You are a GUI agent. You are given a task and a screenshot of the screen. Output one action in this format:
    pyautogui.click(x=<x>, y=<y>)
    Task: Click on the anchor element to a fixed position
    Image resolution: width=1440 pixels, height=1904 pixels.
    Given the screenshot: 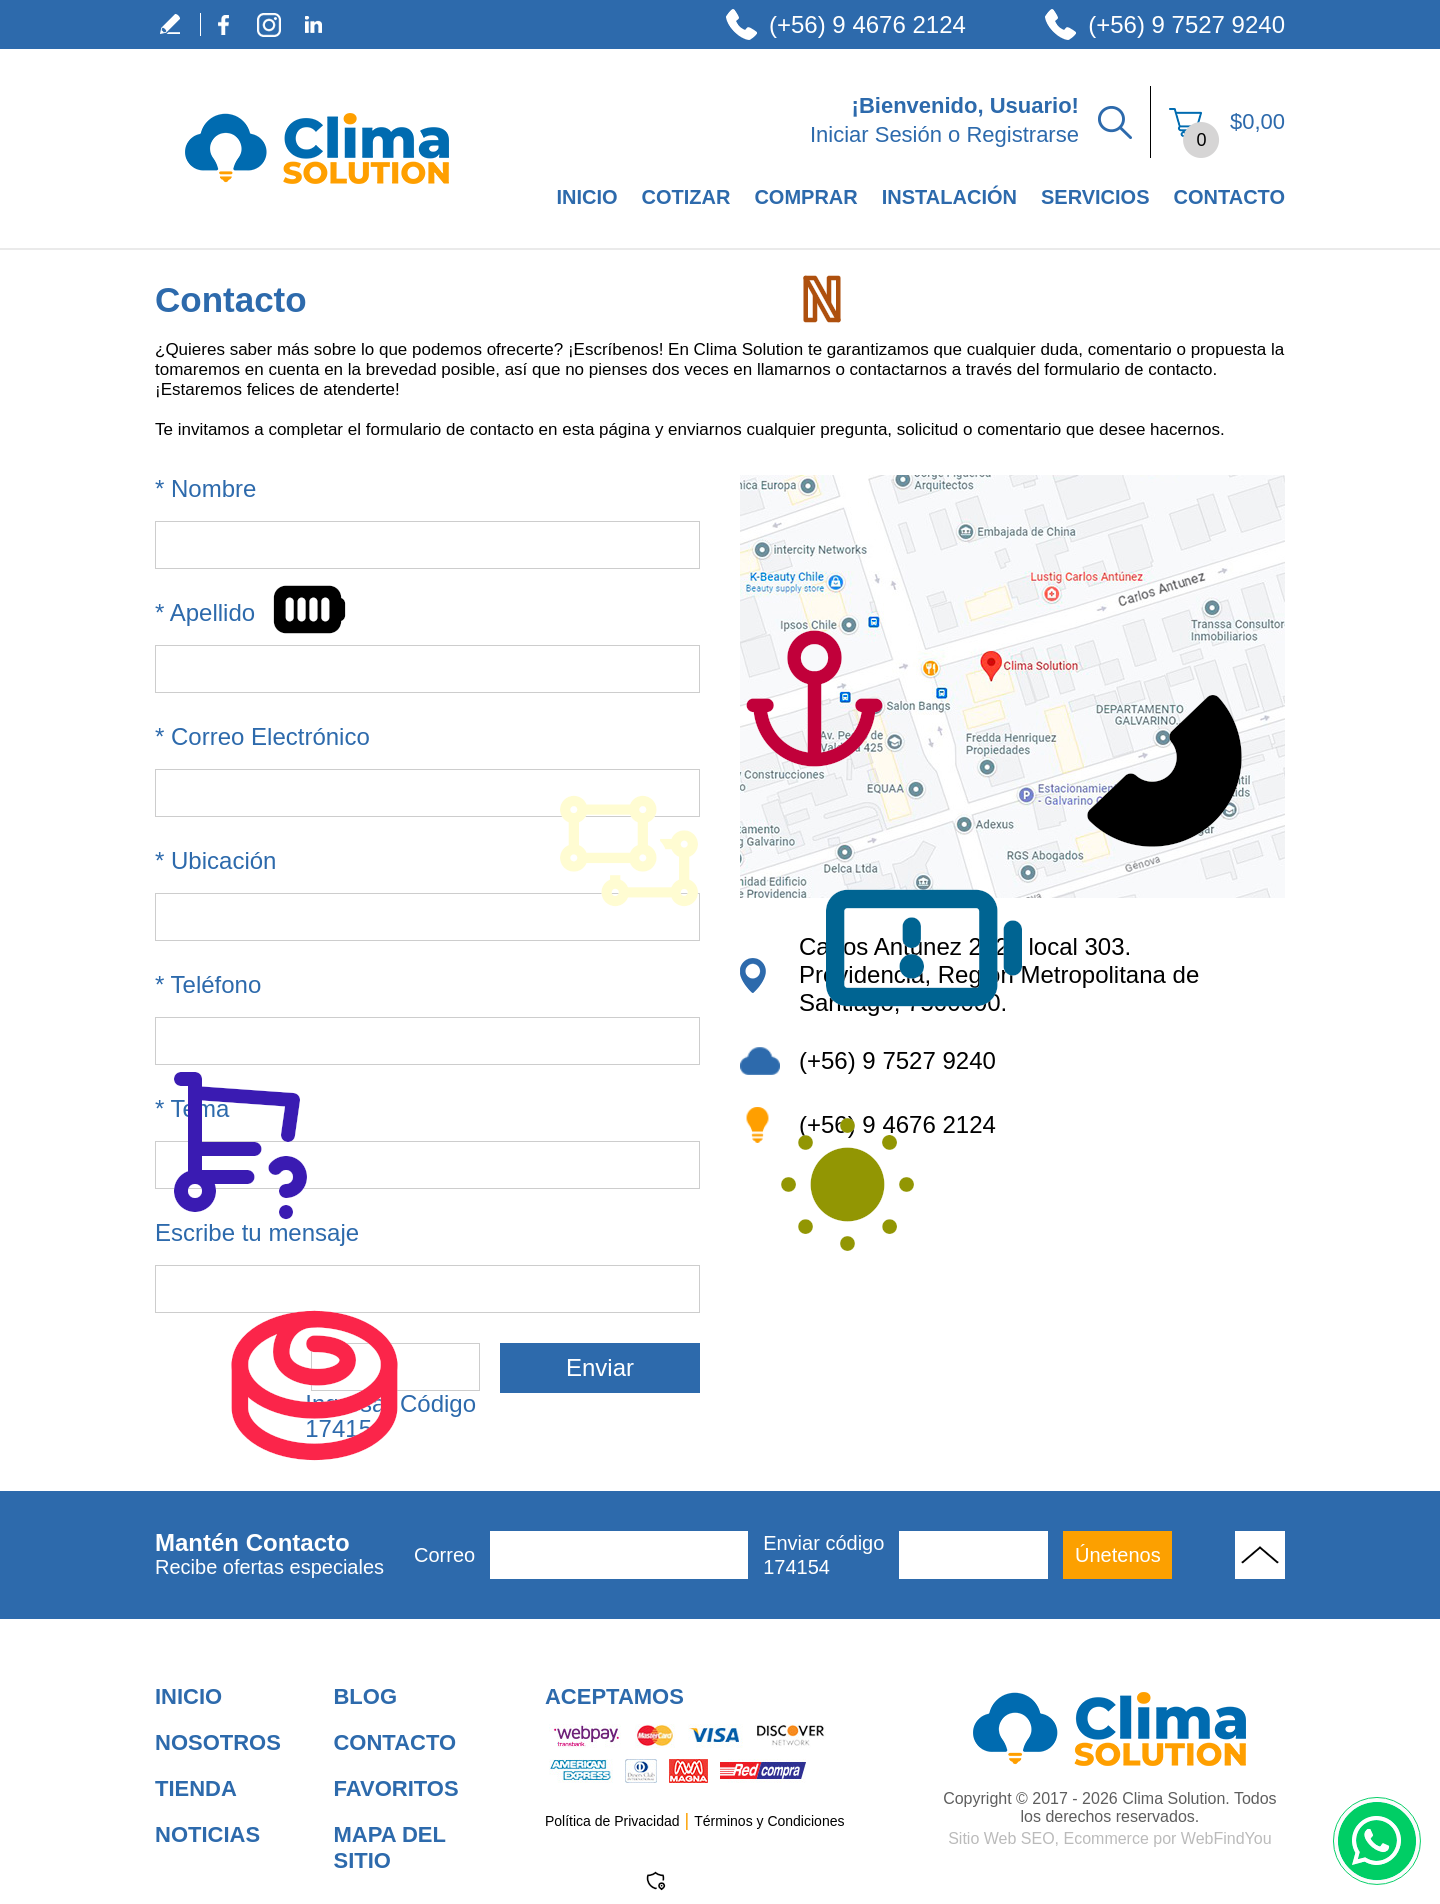 What is the action you would take?
    pyautogui.click(x=814, y=698)
    